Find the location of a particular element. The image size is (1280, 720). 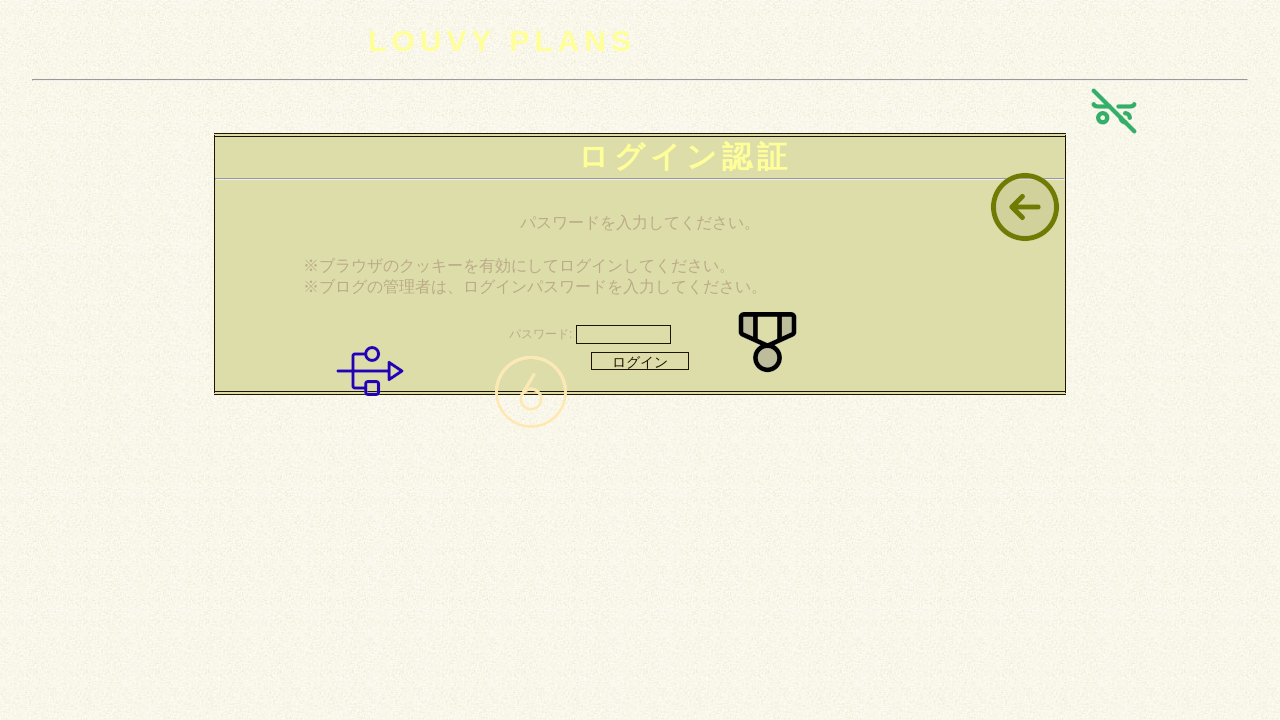

connect a USB device is located at coordinates (370, 371).